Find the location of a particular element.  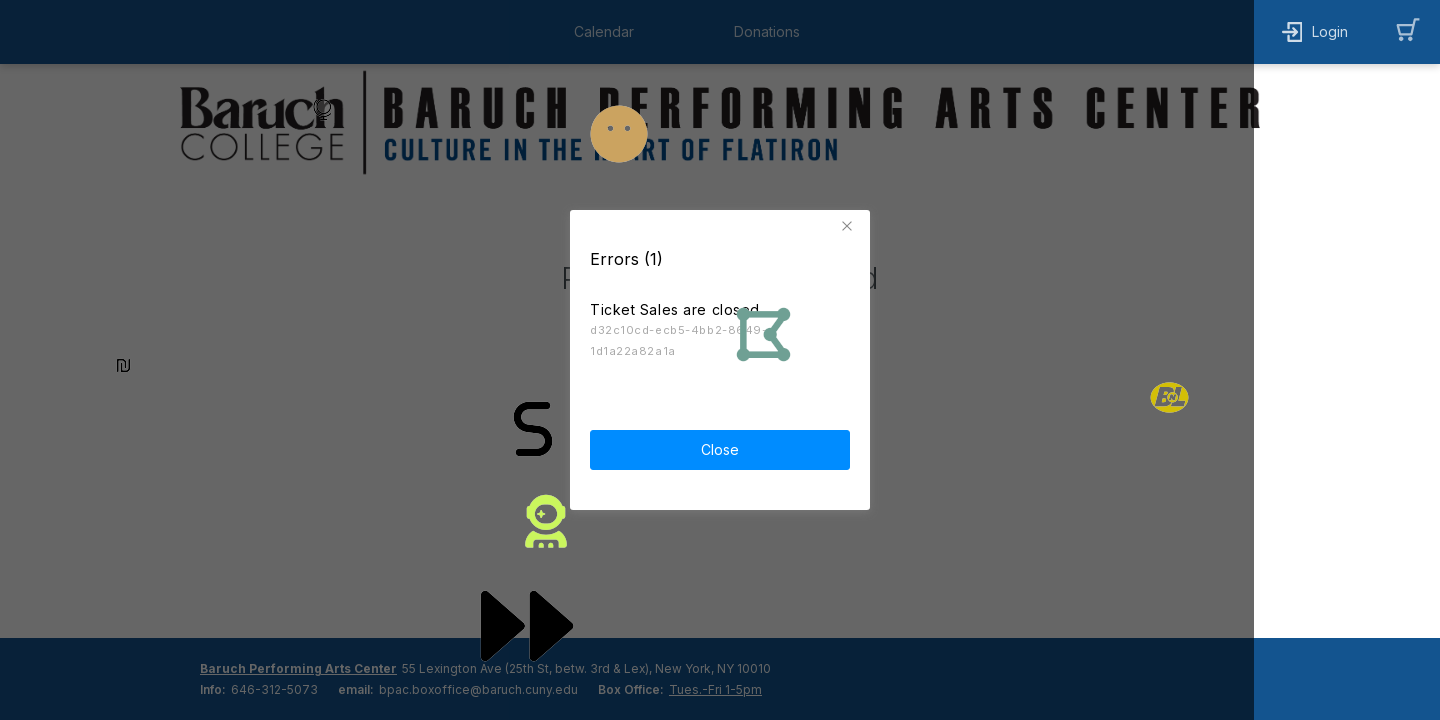

create or edit vector polygon shape is located at coordinates (763, 334).